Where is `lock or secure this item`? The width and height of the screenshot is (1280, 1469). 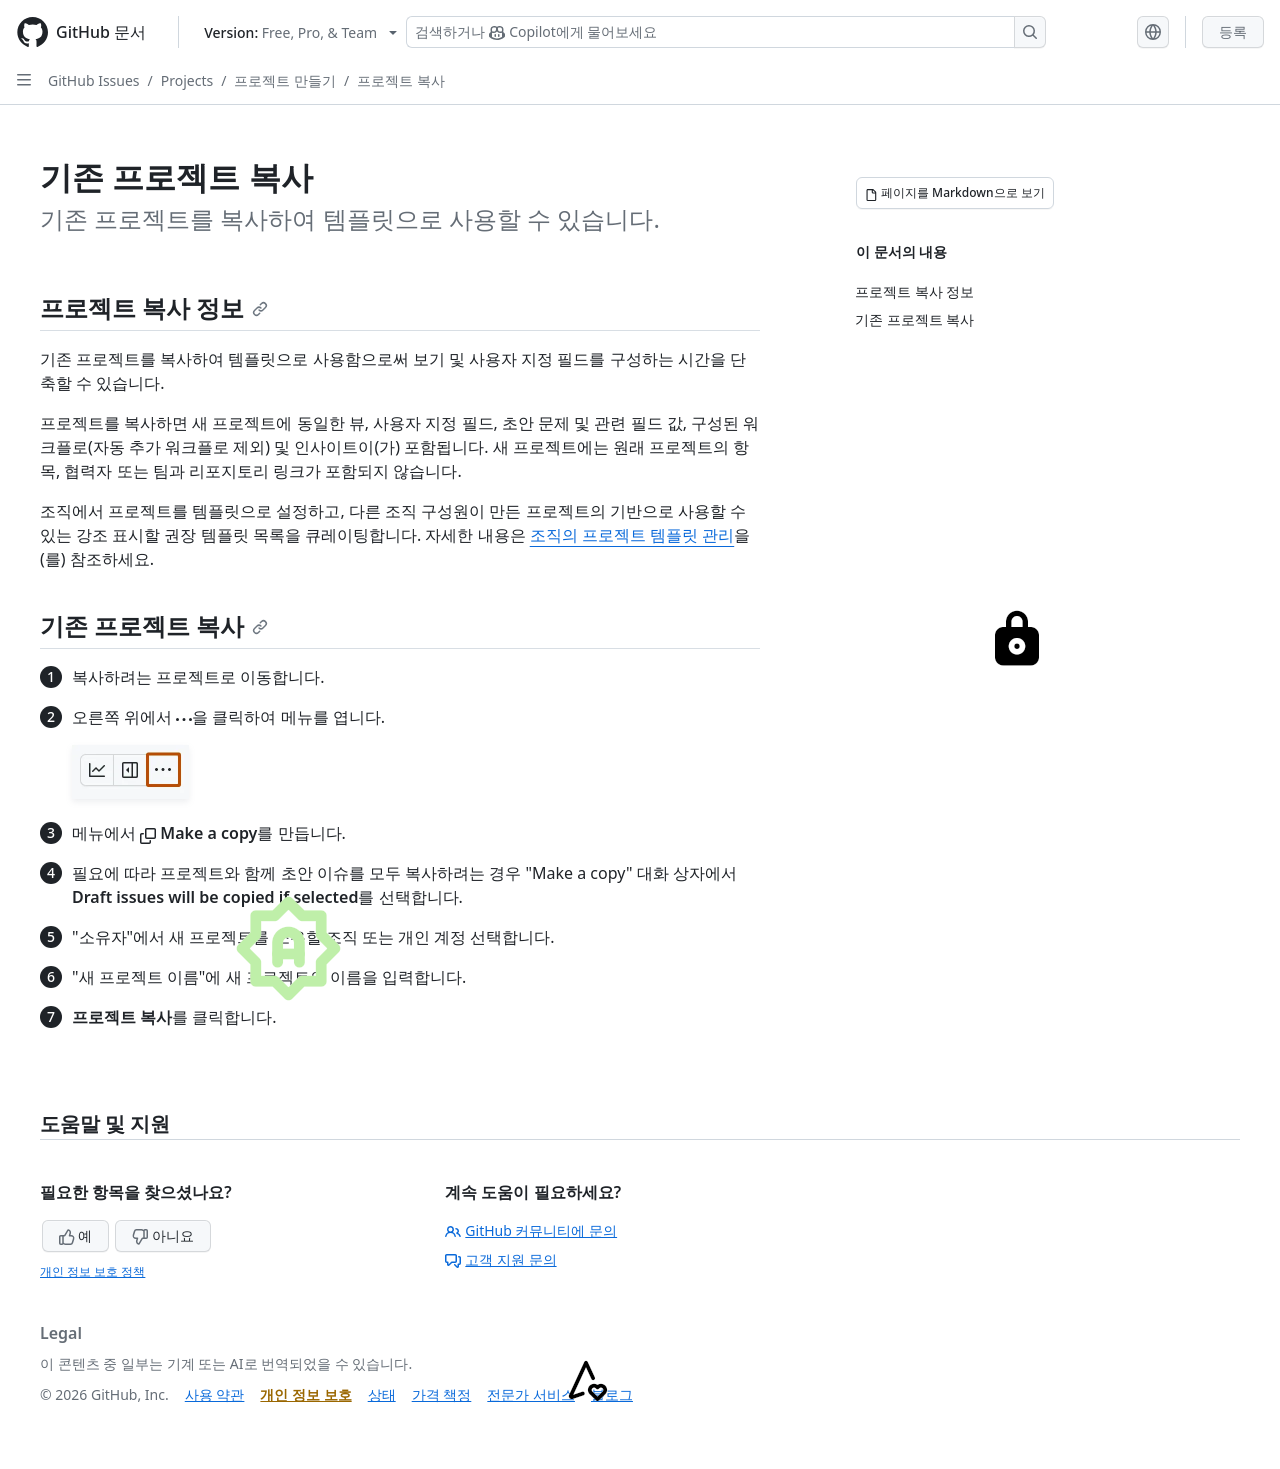 lock or secure this item is located at coordinates (1017, 638).